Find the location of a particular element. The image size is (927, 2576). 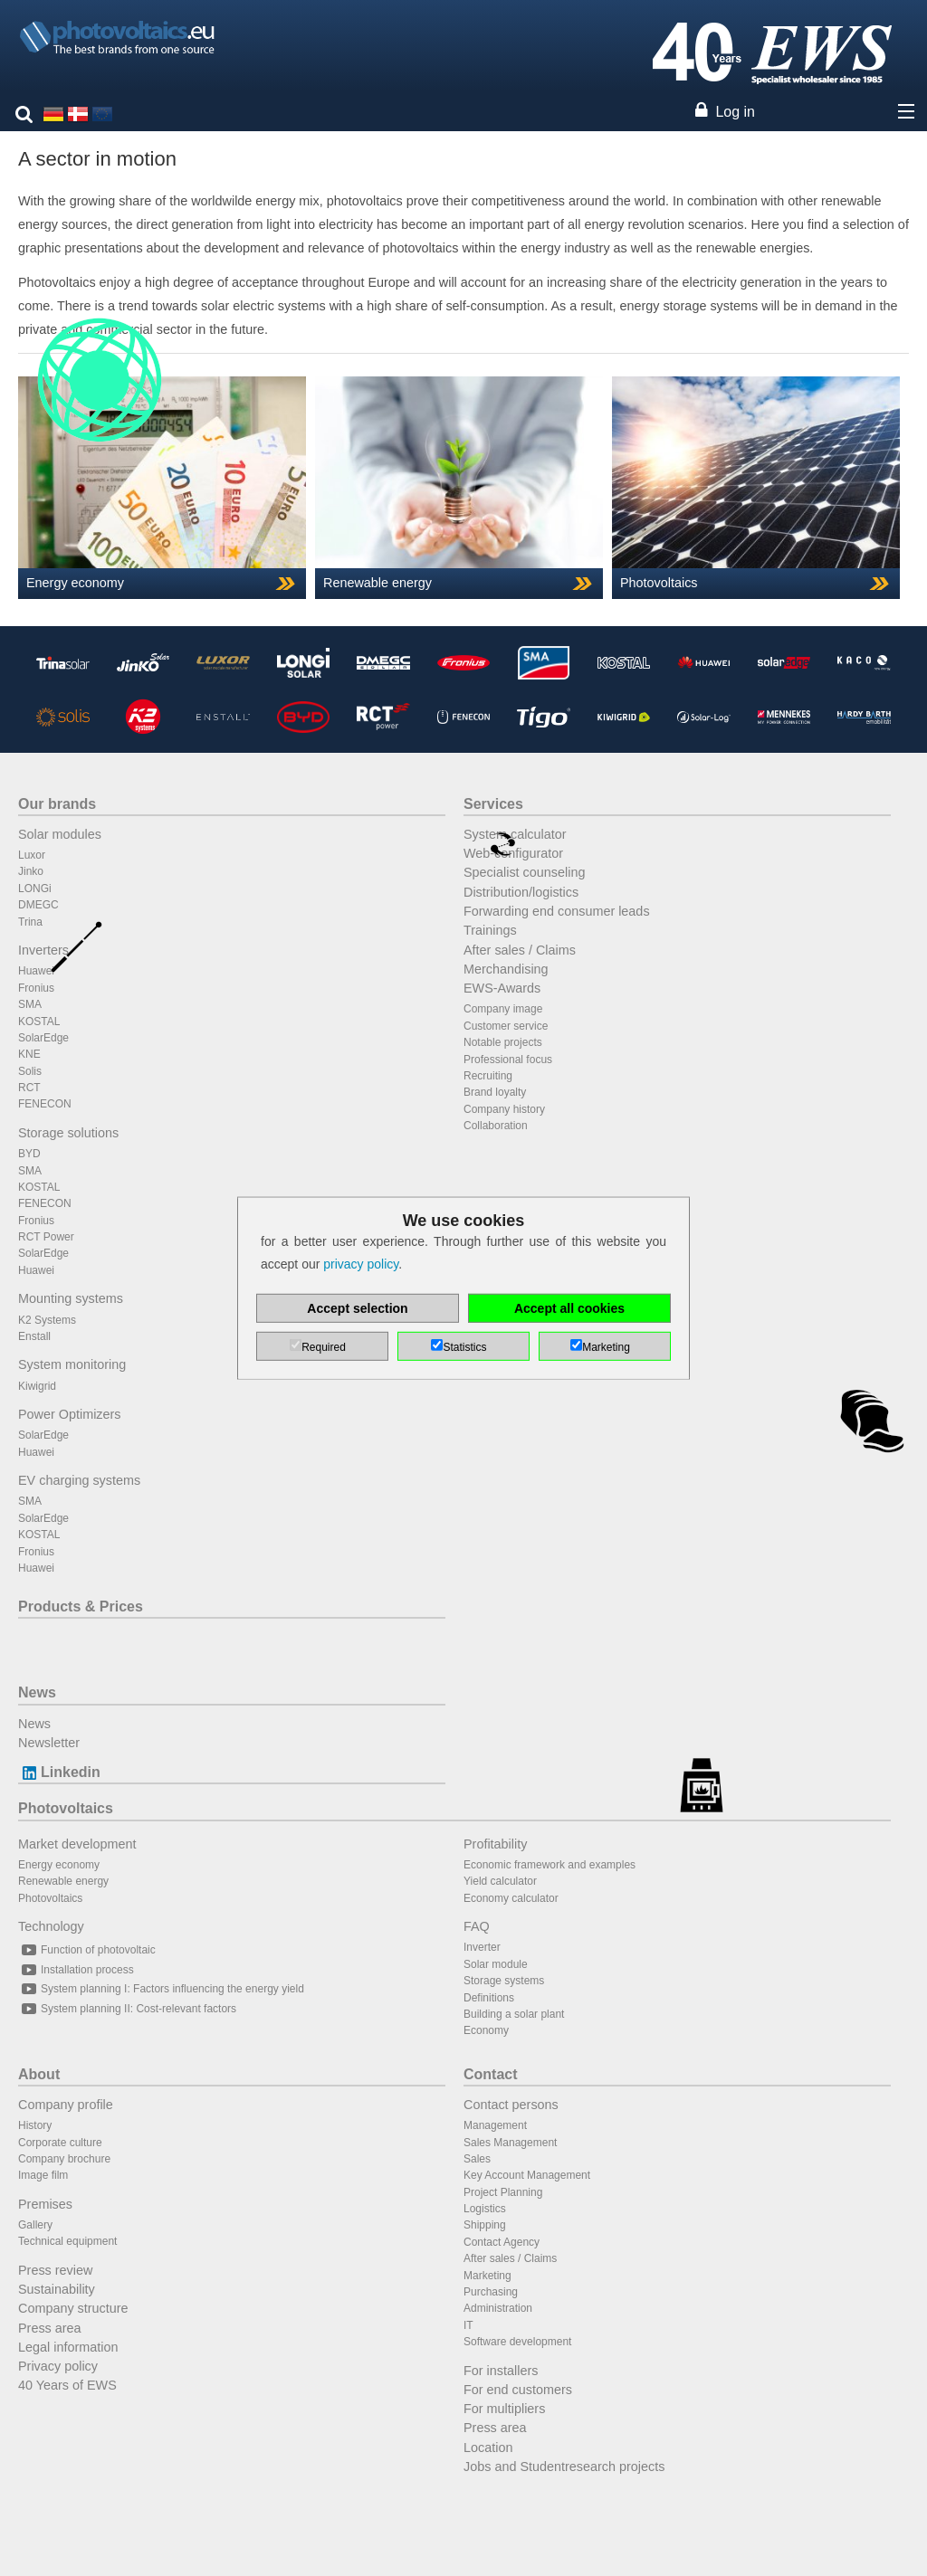

access furnace or heating controls is located at coordinates (702, 1785).